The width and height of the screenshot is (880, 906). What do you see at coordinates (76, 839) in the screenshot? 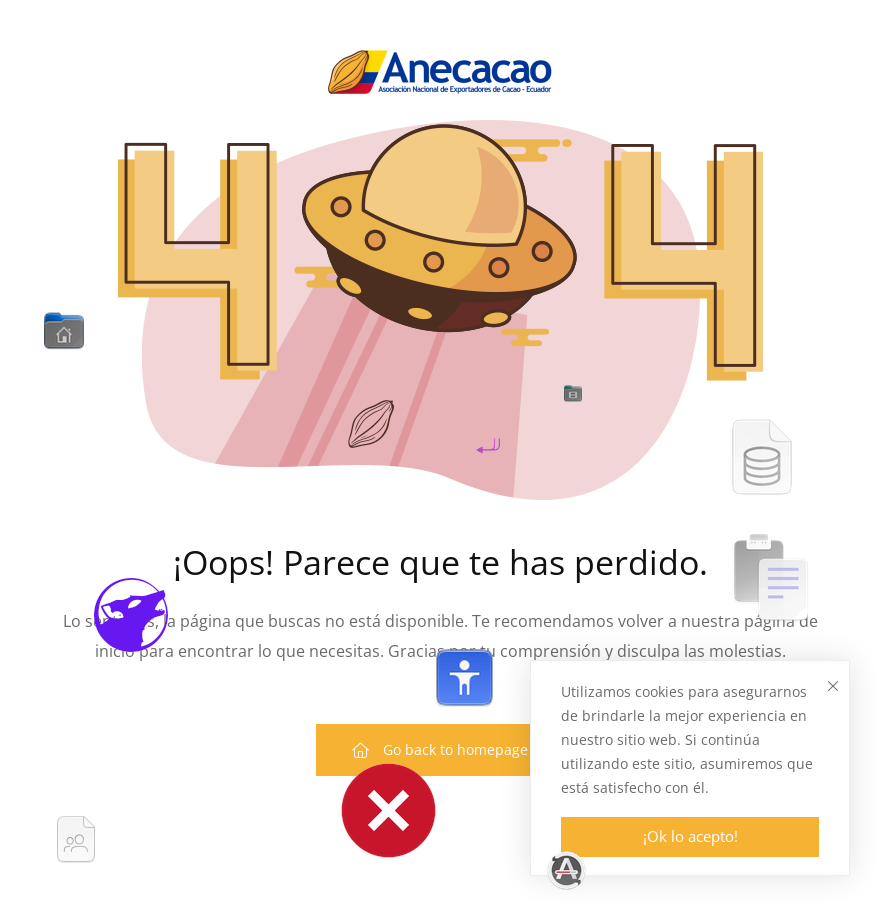
I see `indicates an authors or contributors file` at bounding box center [76, 839].